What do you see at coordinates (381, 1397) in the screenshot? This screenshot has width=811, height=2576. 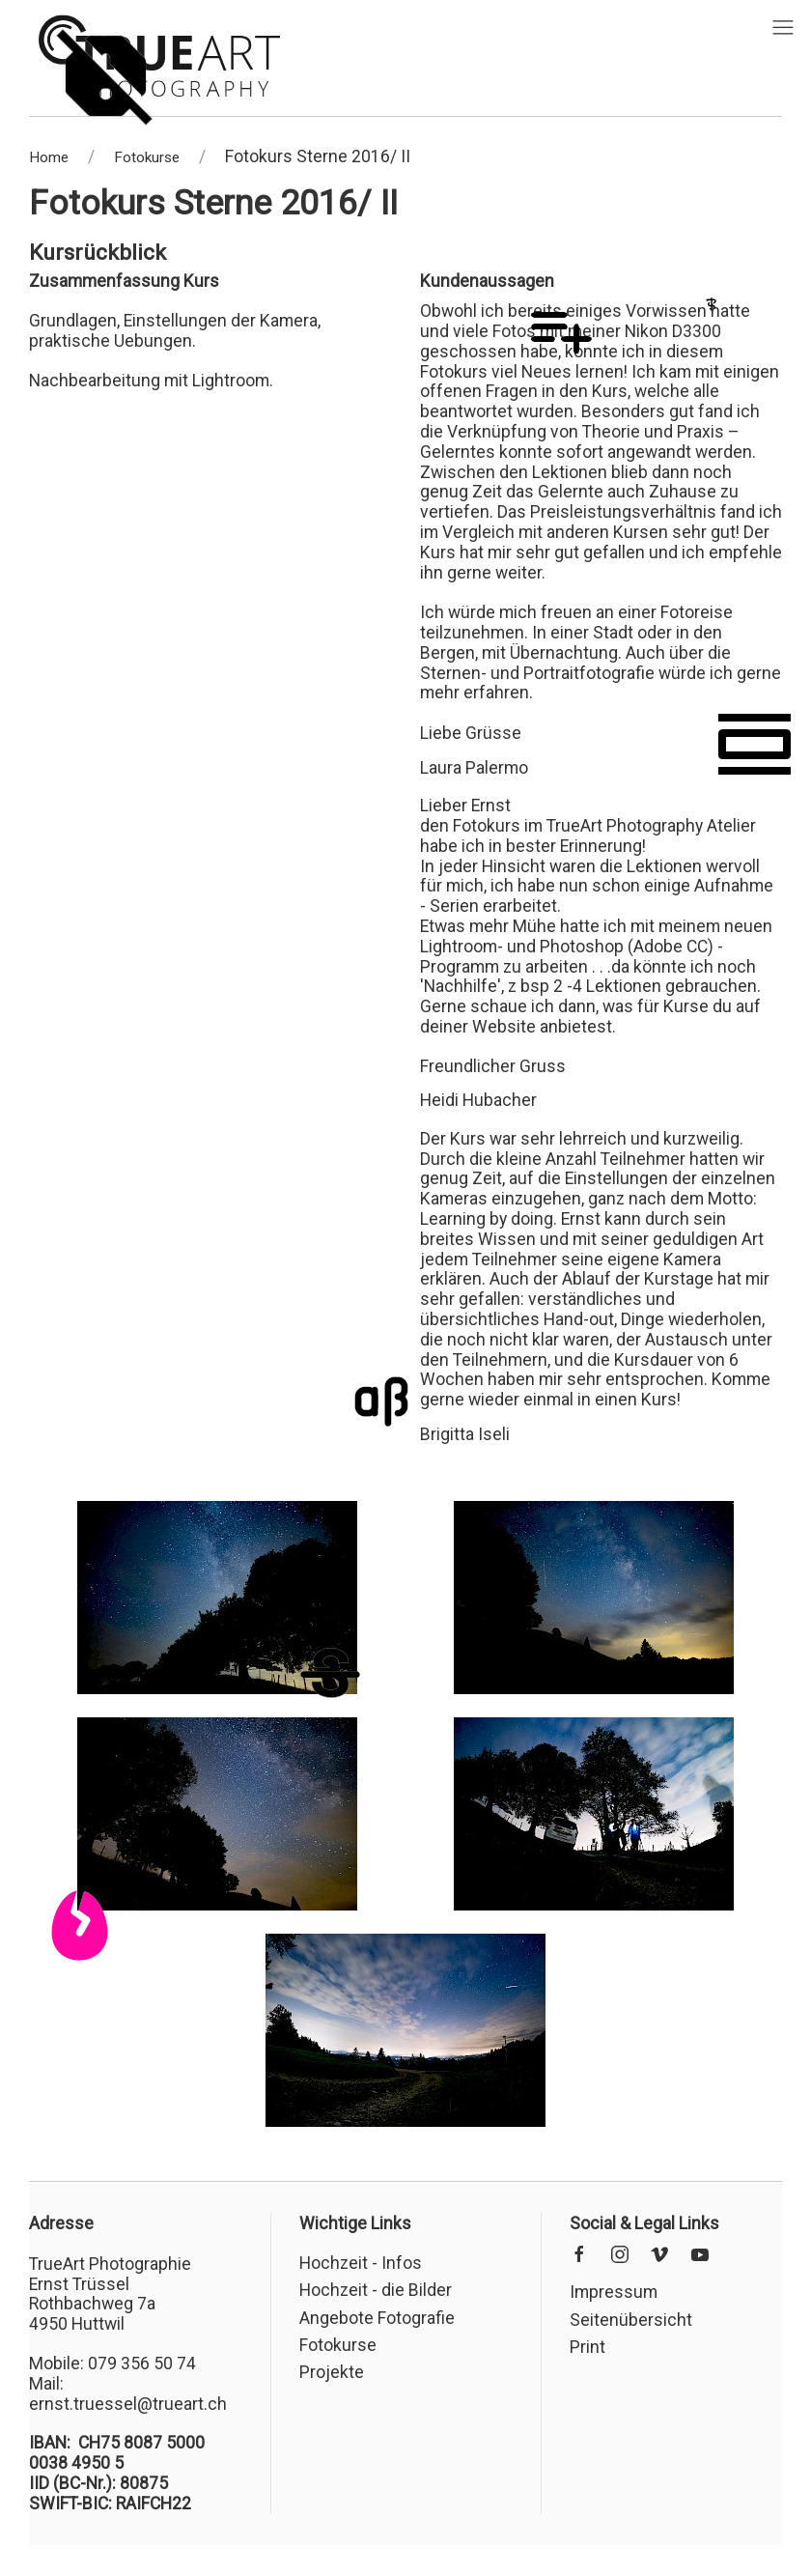 I see `switch to greek alphabet input` at bounding box center [381, 1397].